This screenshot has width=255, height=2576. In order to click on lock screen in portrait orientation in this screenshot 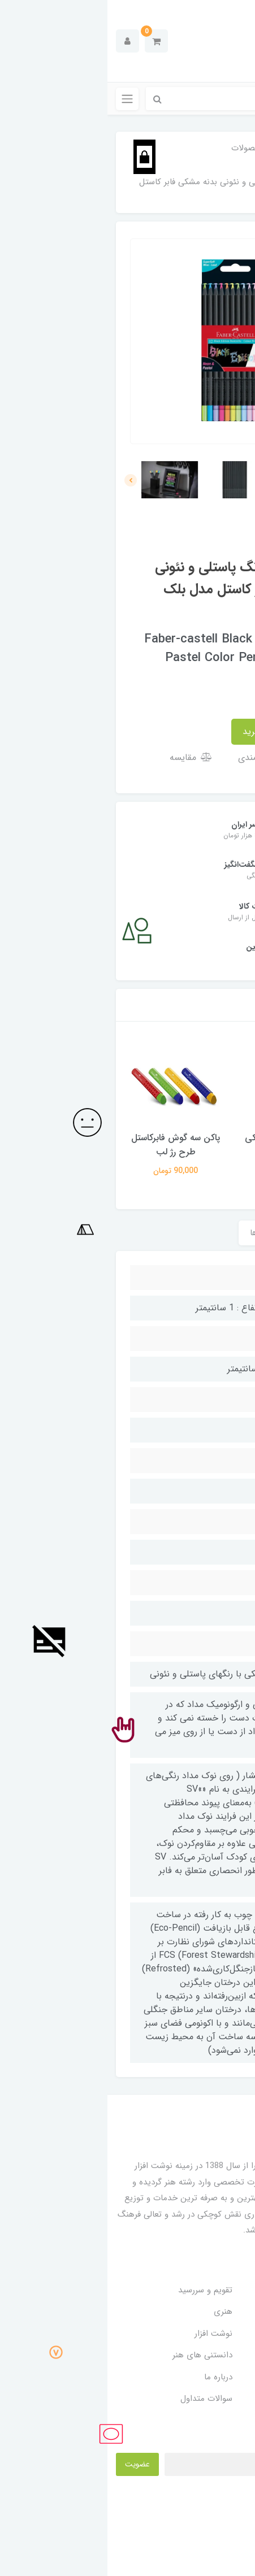, I will do `click(144, 157)`.